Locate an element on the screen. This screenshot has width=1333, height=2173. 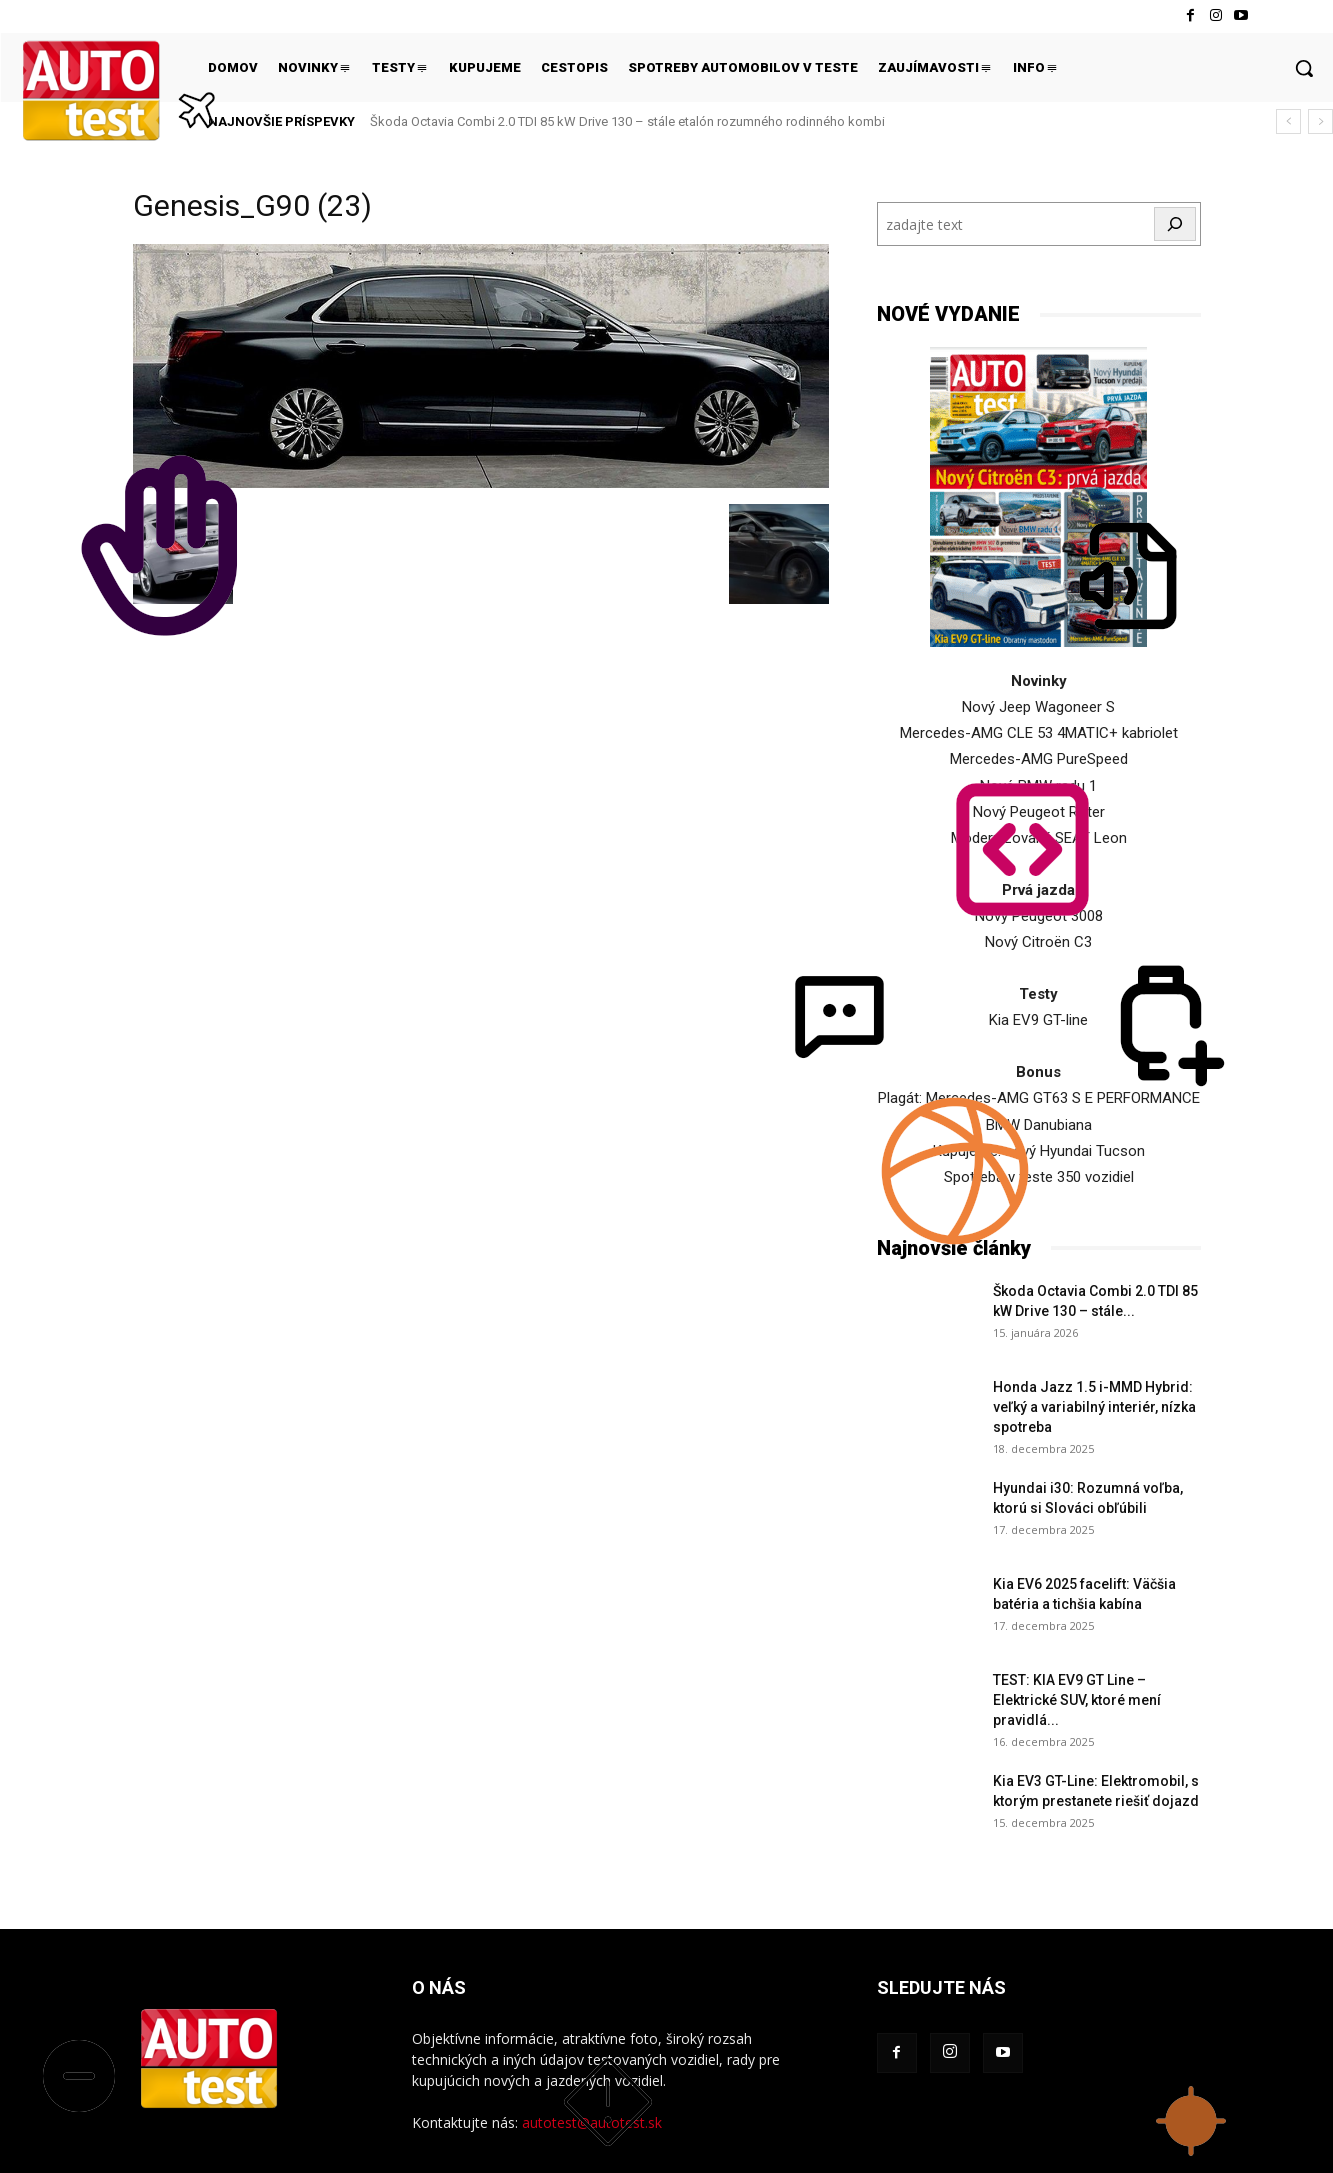
add a new smartwatch device is located at coordinates (1161, 1023).